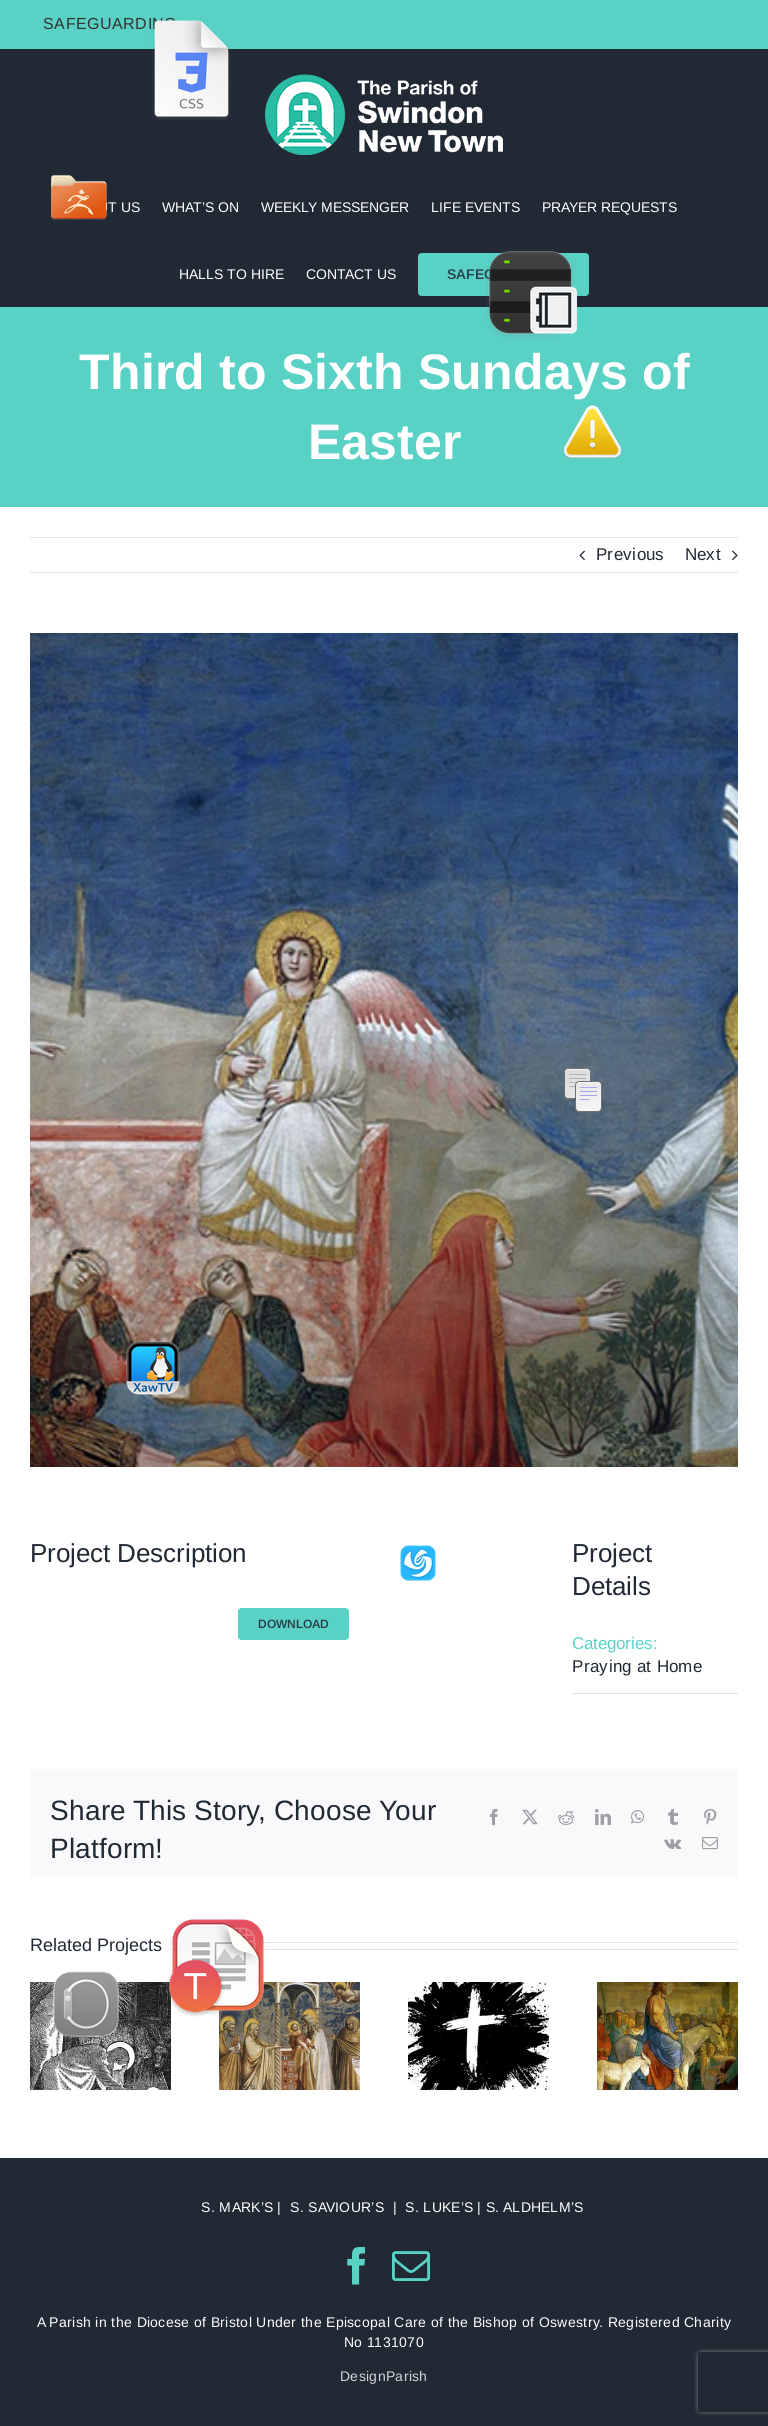  What do you see at coordinates (78, 198) in the screenshot?
I see `open zbrush project files folder` at bounding box center [78, 198].